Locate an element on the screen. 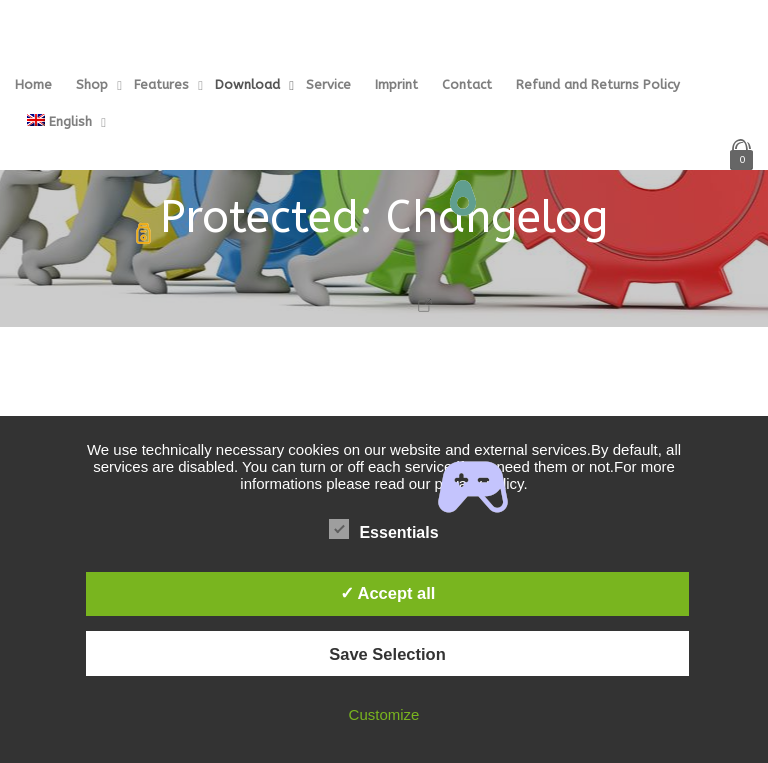  open link in new window or tab is located at coordinates (425, 305).